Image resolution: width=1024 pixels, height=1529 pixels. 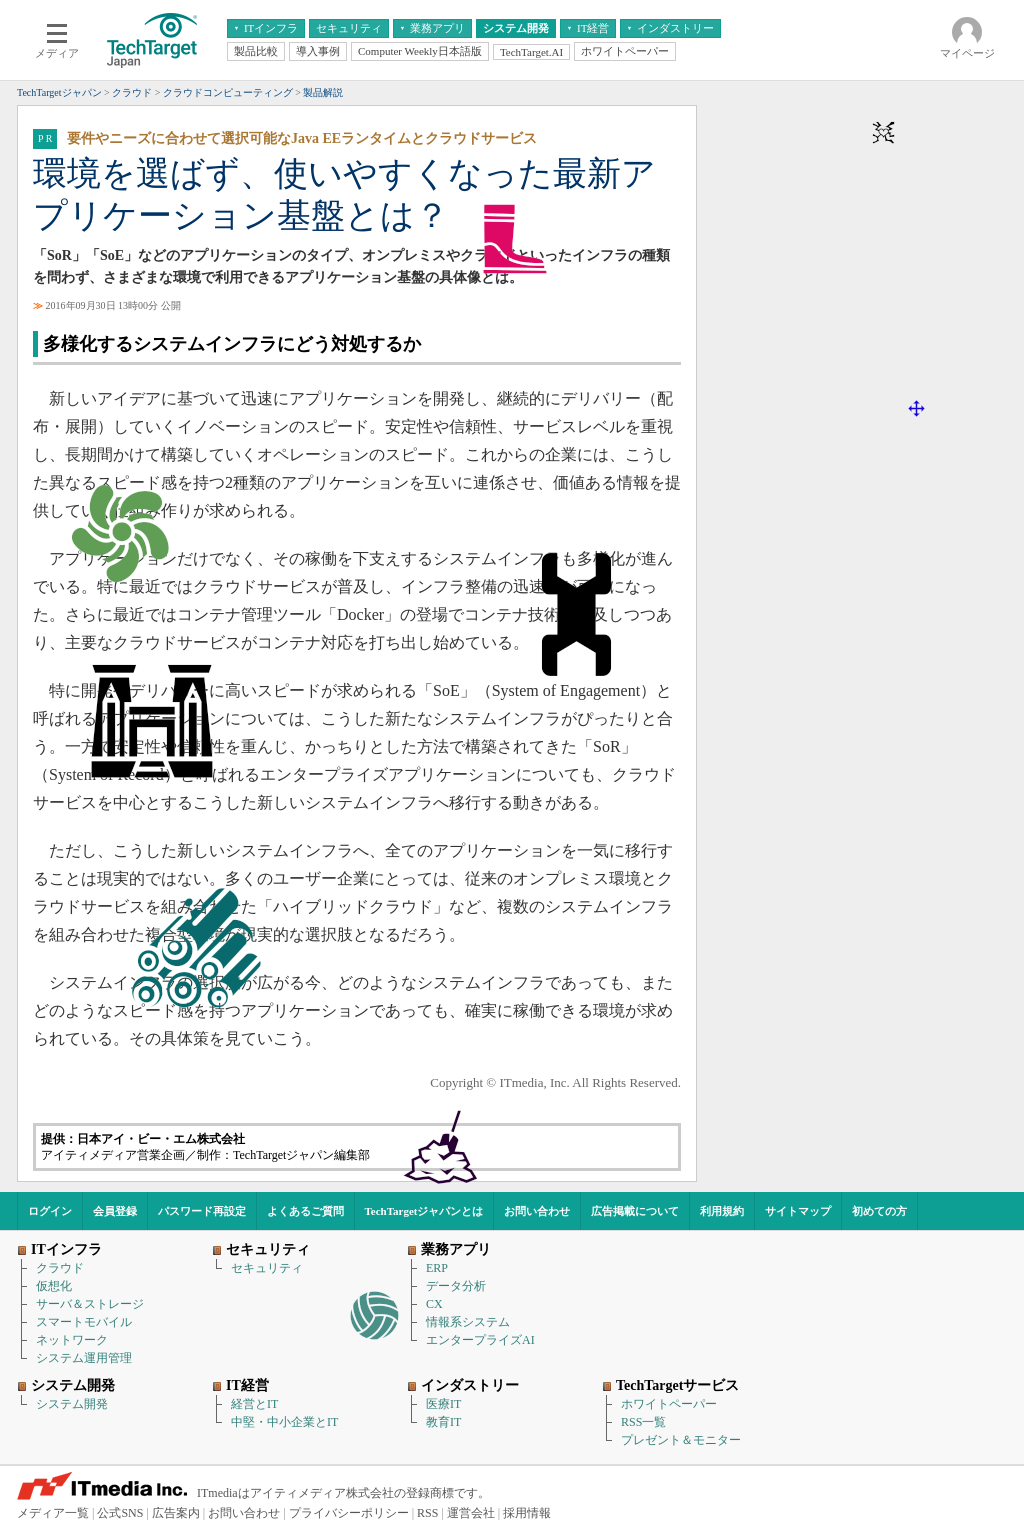 What do you see at coordinates (916, 408) in the screenshot?
I see `move or reposition an element` at bounding box center [916, 408].